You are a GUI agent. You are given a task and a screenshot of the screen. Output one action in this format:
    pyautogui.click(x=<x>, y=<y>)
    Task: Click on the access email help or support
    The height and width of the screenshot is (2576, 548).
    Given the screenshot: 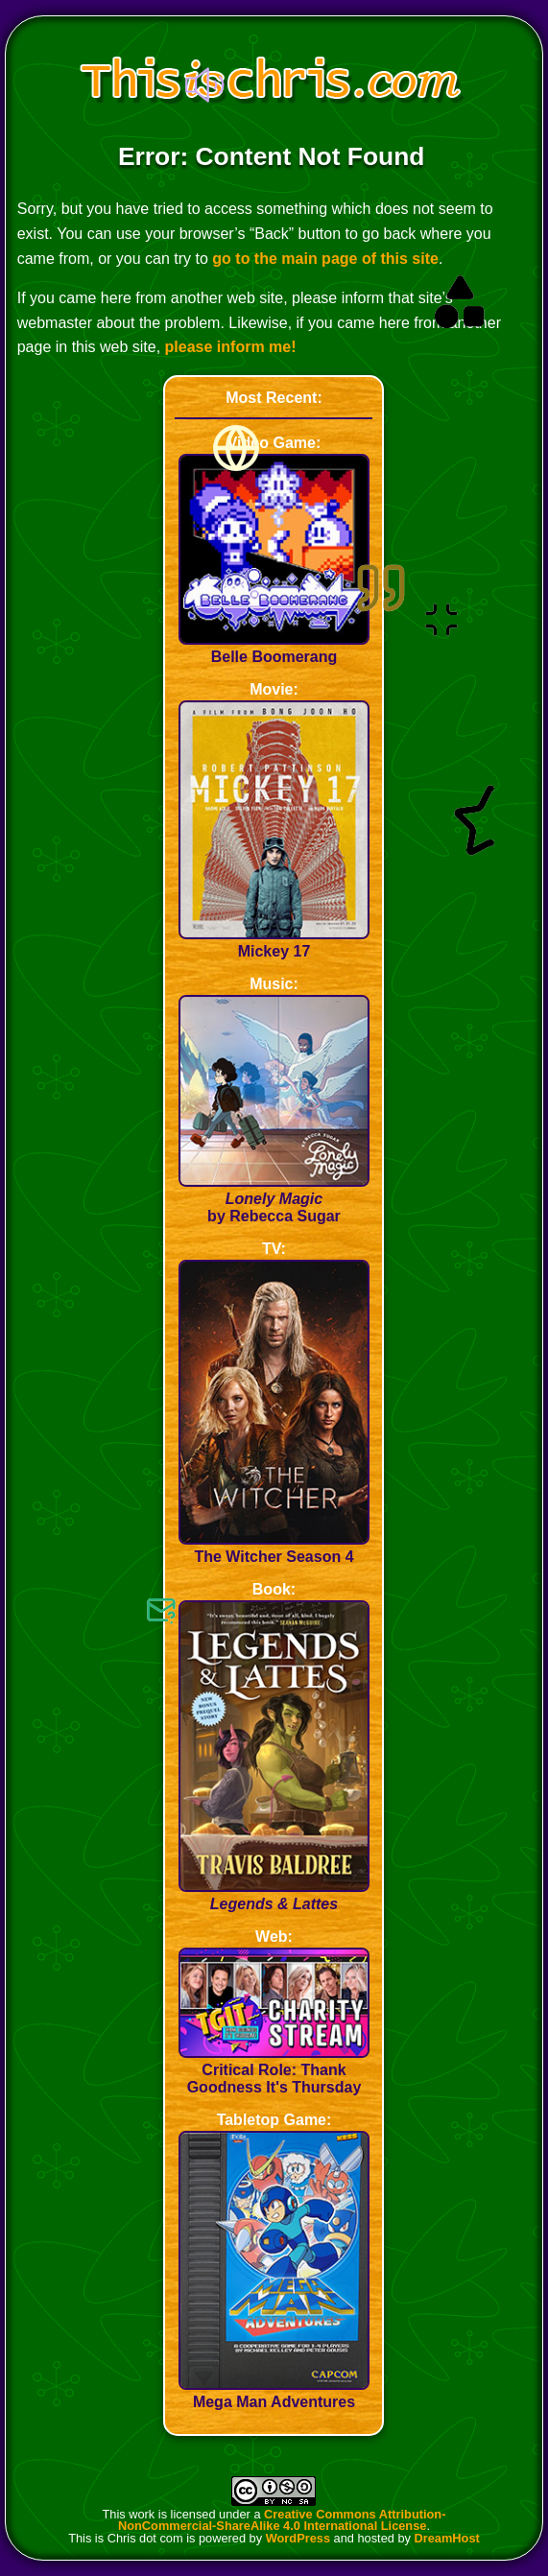 What is the action you would take?
    pyautogui.click(x=161, y=1610)
    